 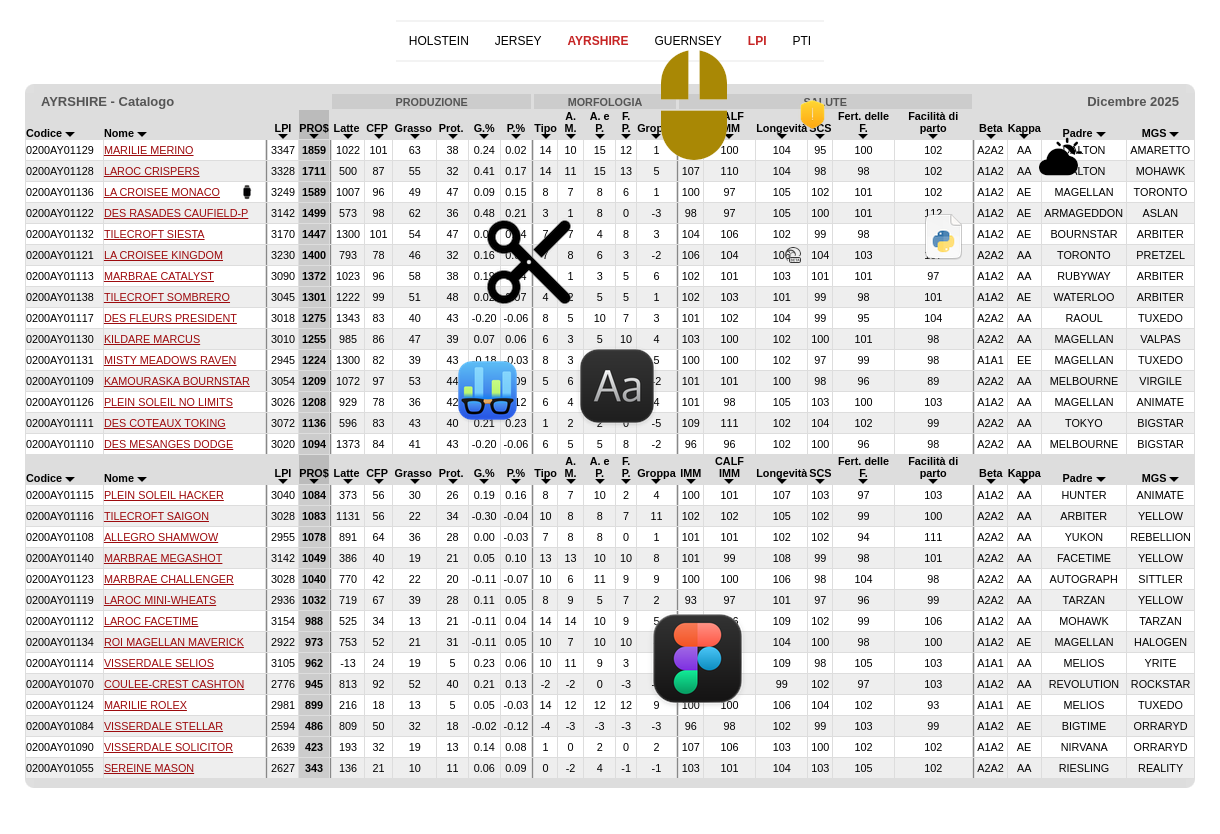 I want to click on manage your paired Apple Watch, so click(x=247, y=192).